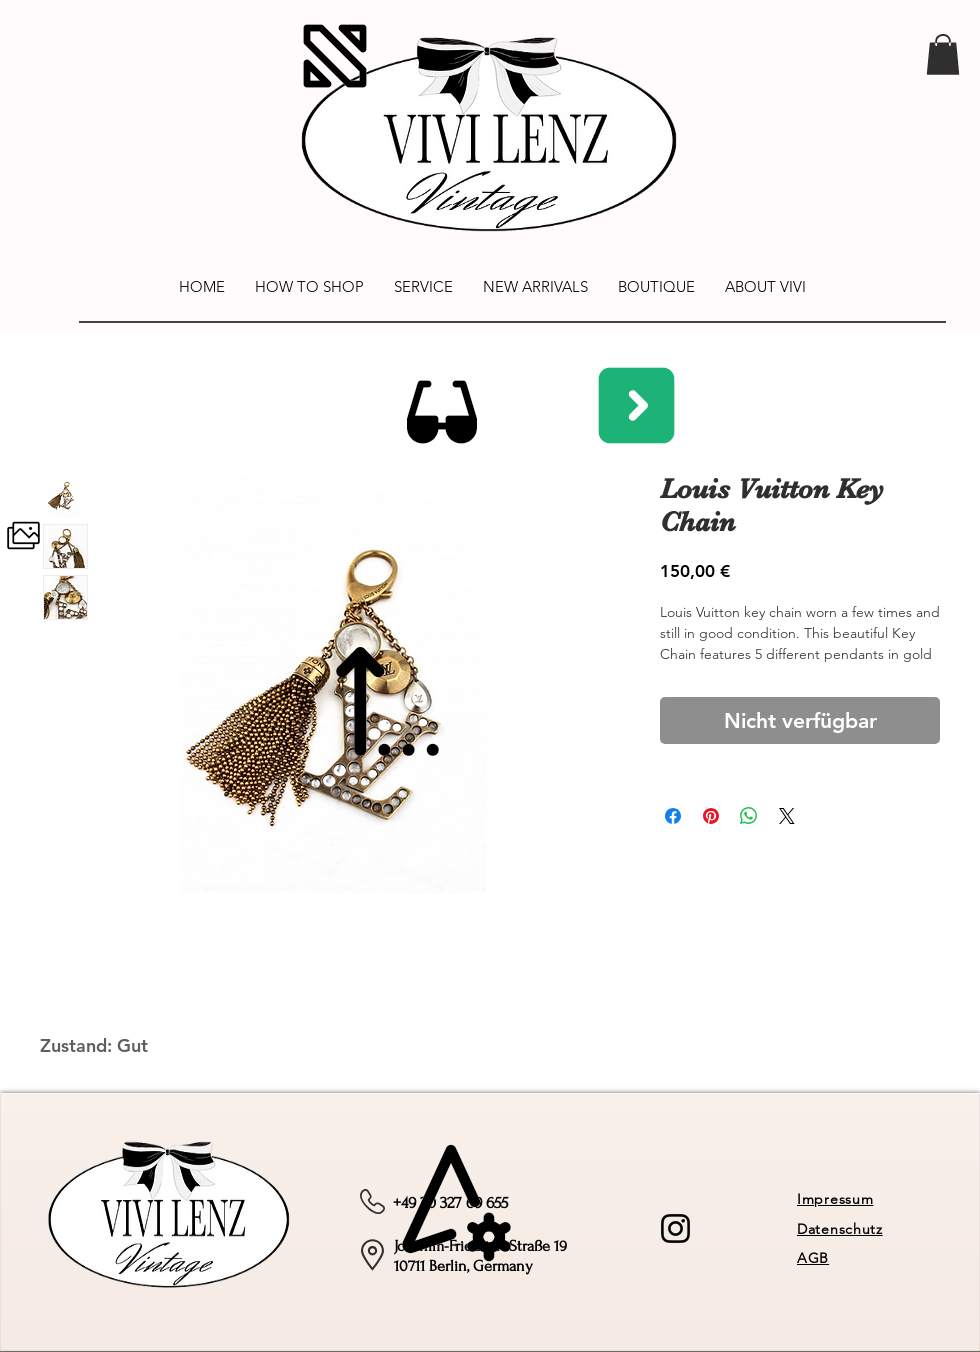 Image resolution: width=980 pixels, height=1352 pixels. What do you see at coordinates (451, 1199) in the screenshot?
I see `configure navigation settings` at bounding box center [451, 1199].